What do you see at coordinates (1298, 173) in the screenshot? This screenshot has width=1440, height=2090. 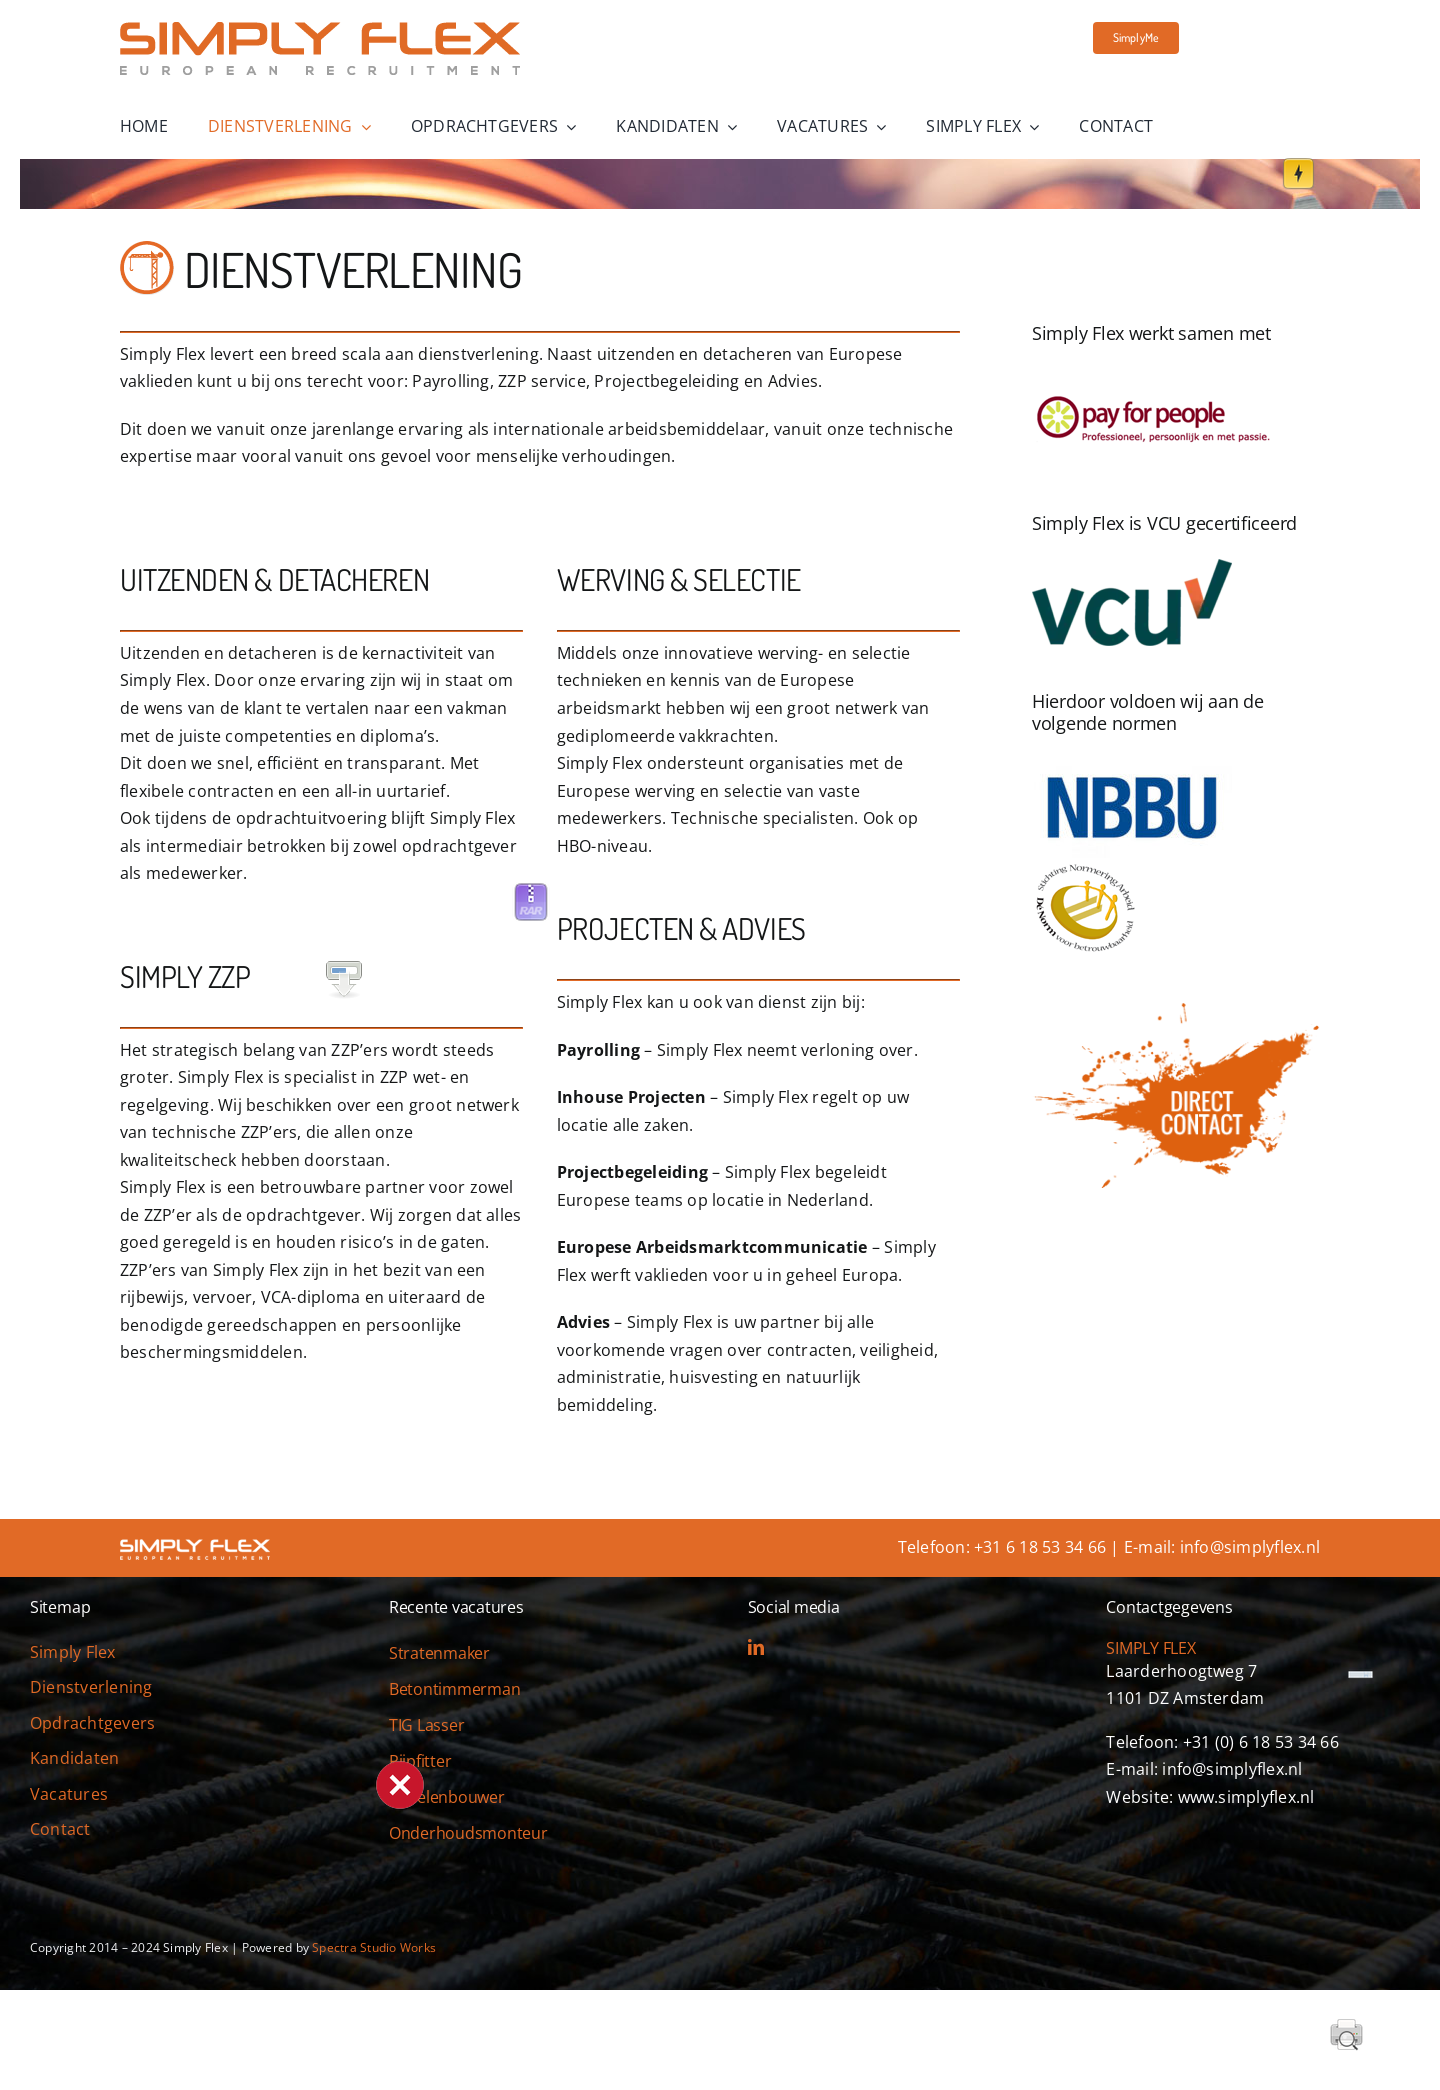 I see `access power management settings` at bounding box center [1298, 173].